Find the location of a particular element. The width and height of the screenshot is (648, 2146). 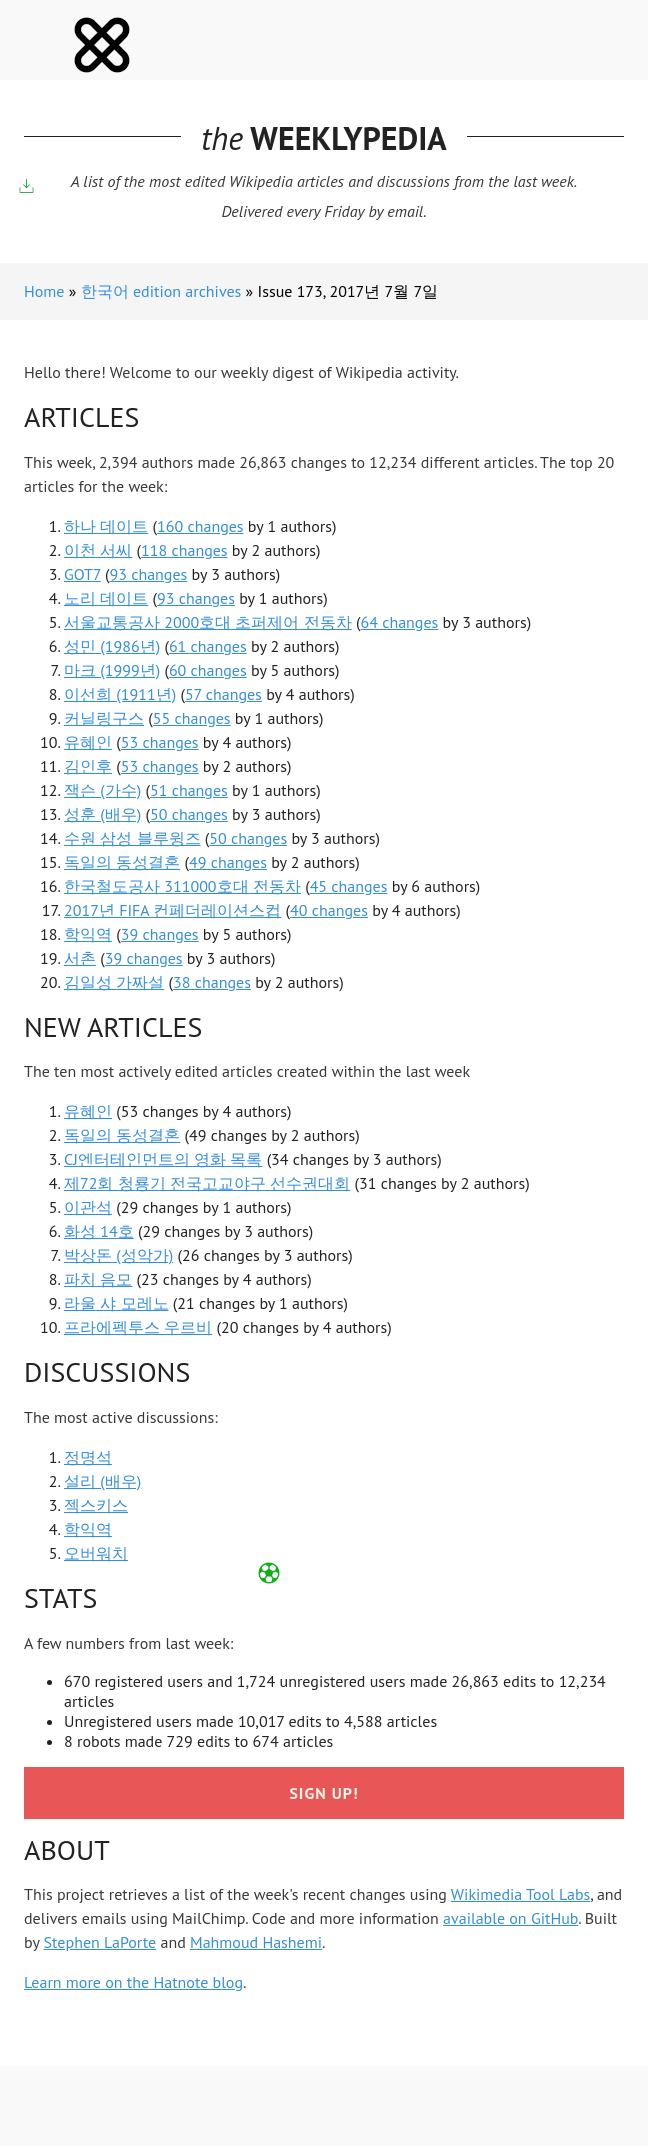

access soccer or football-related content is located at coordinates (269, 1573).